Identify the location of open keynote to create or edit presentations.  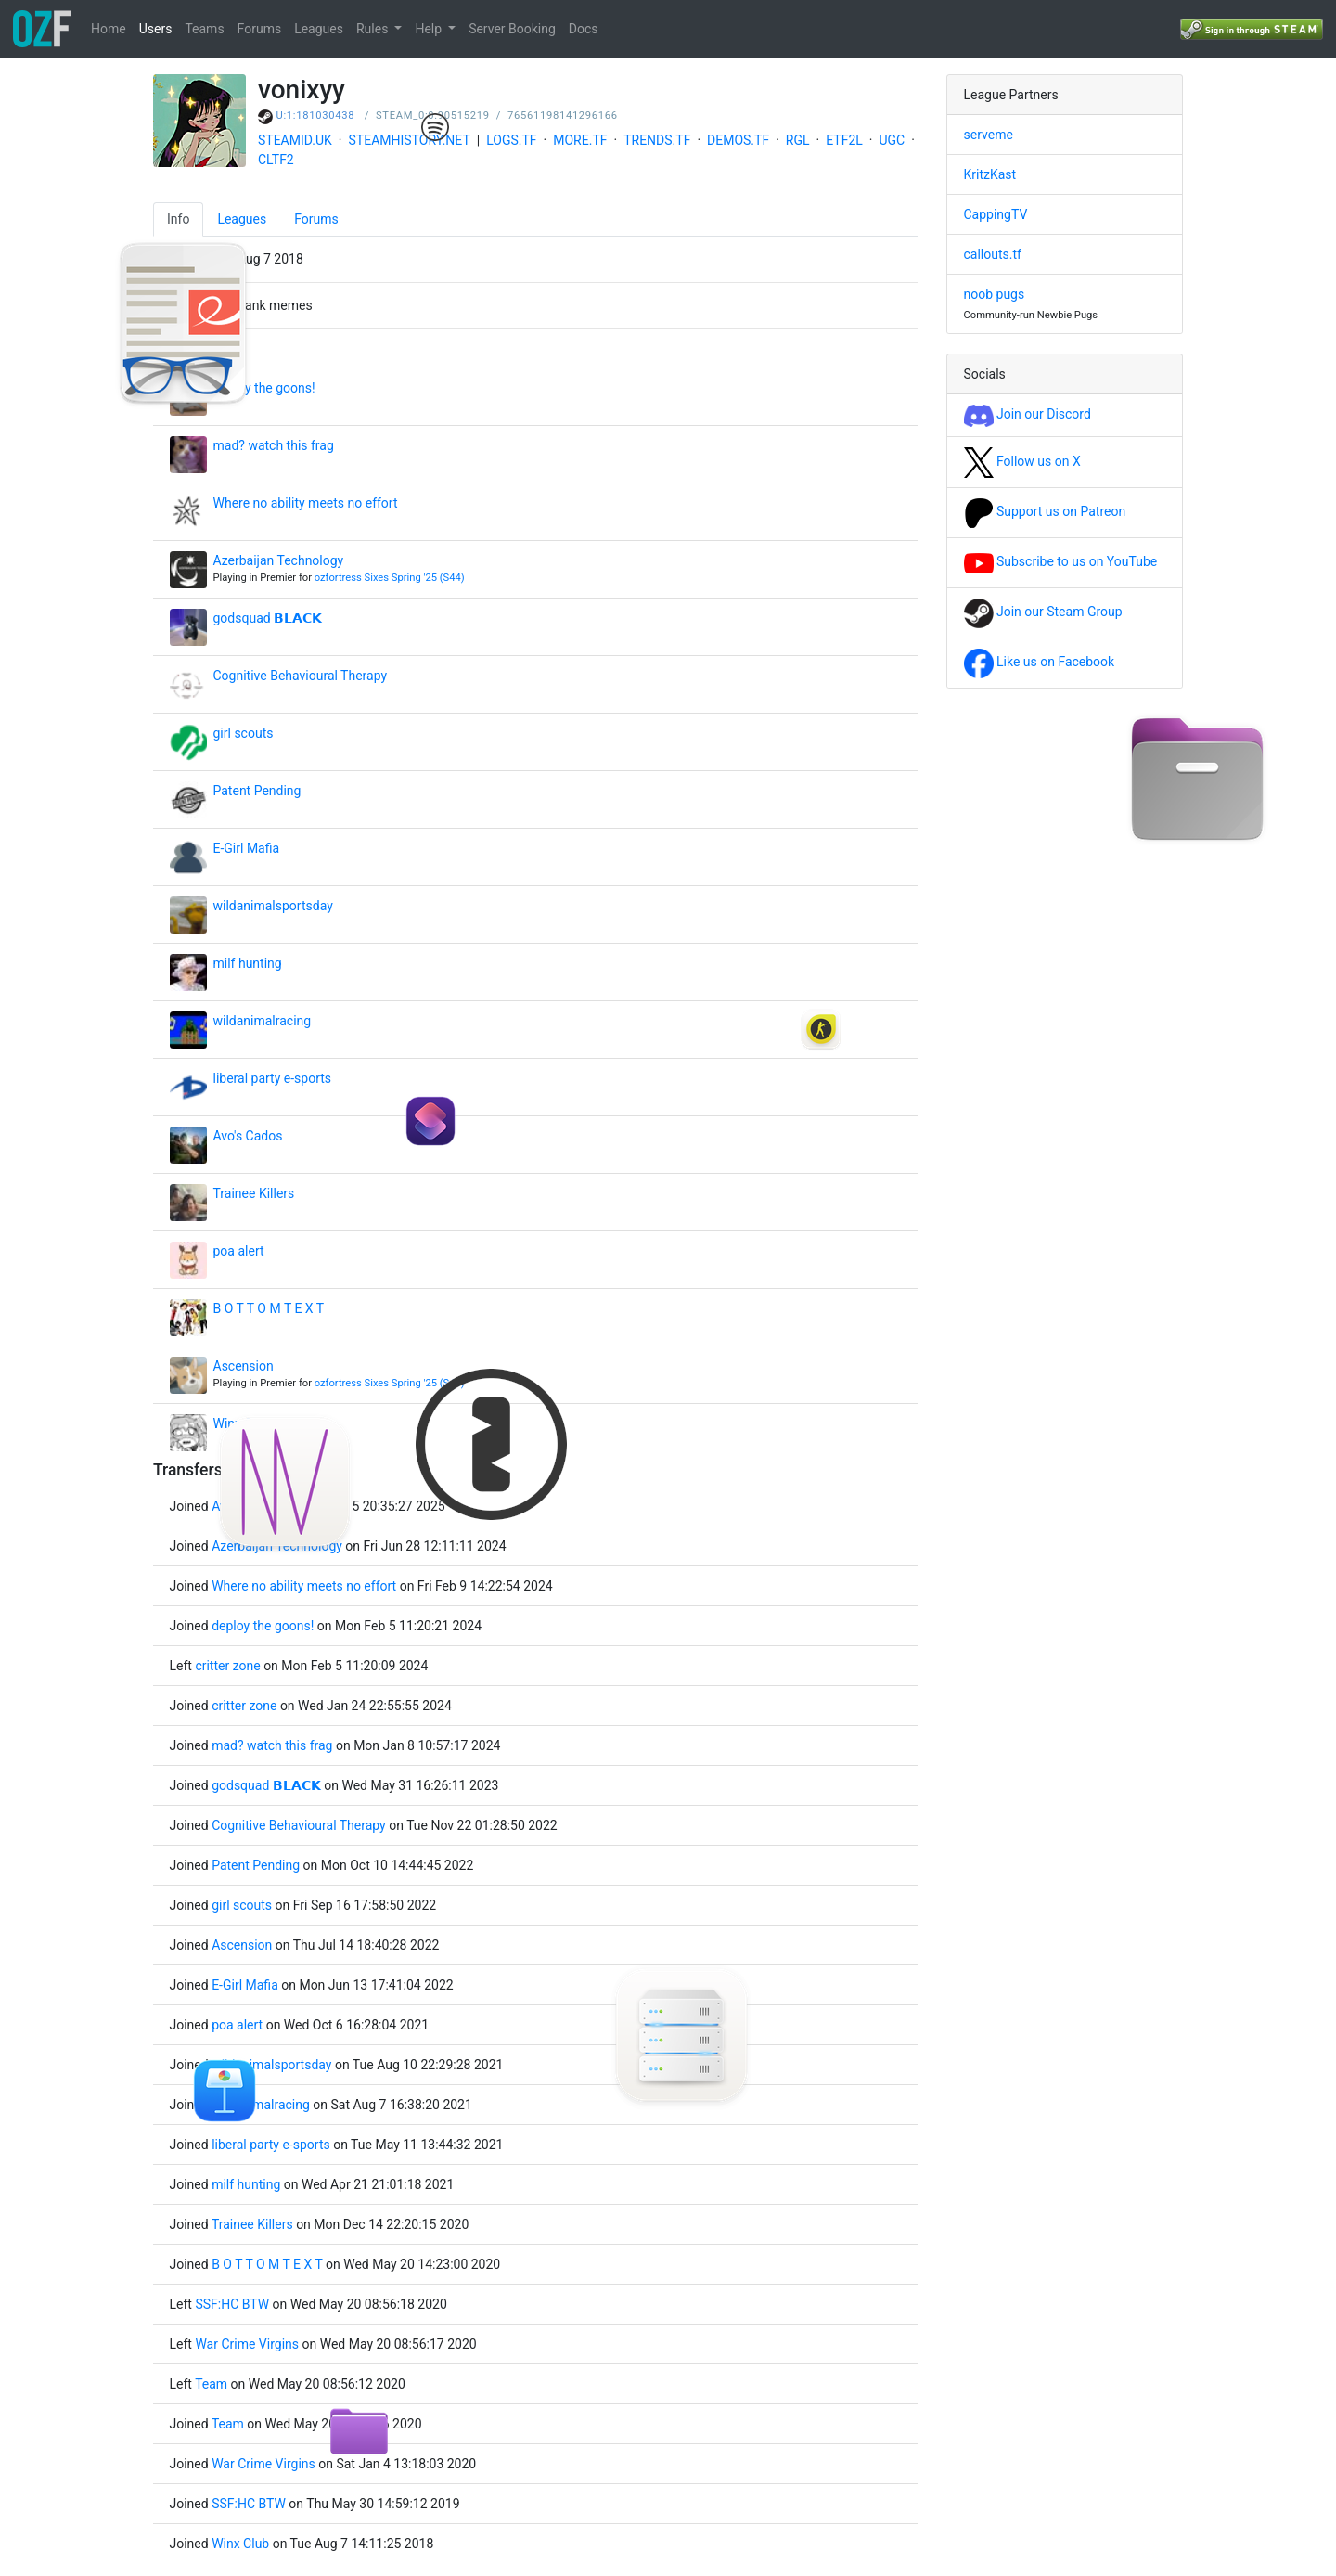
(225, 2091).